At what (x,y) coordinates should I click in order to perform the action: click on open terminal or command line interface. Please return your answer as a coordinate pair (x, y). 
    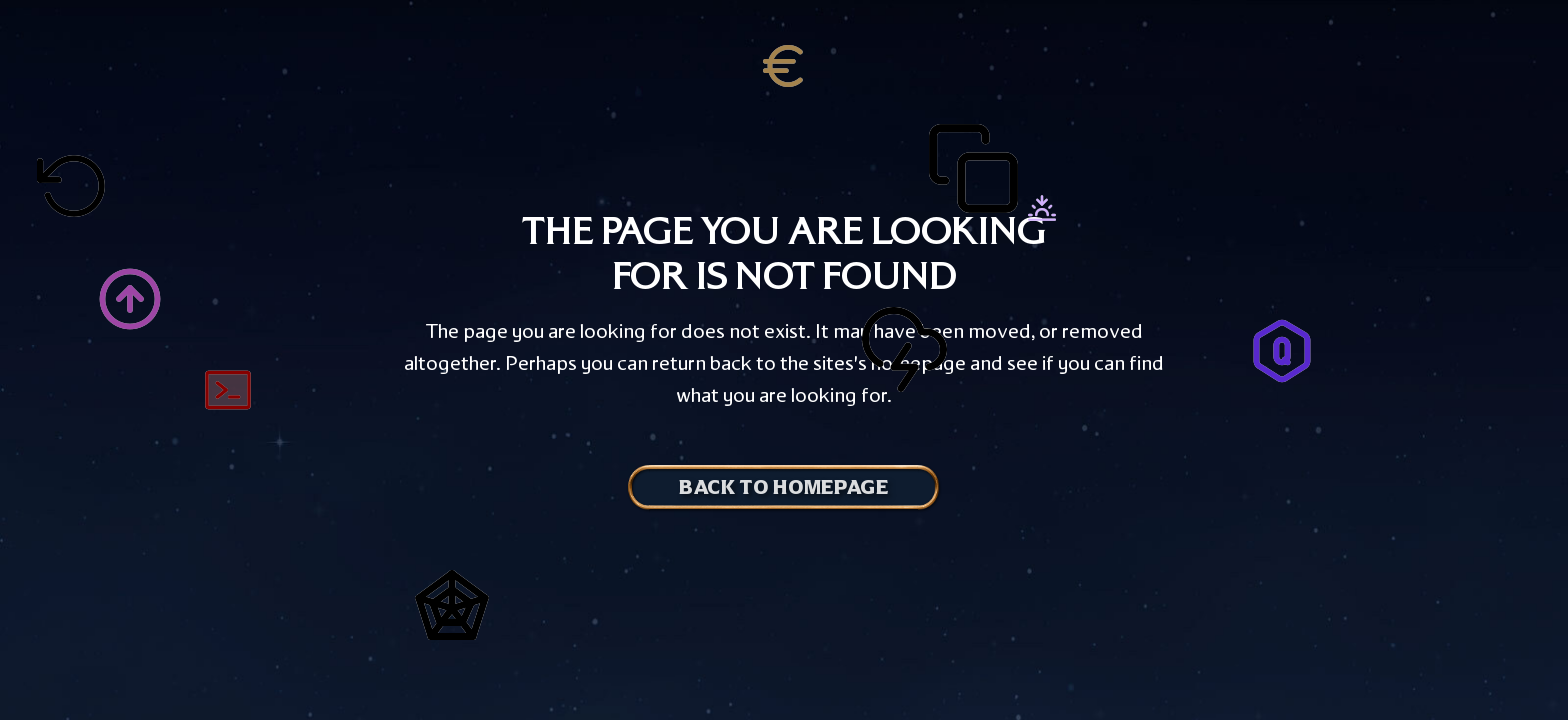
    Looking at the image, I should click on (228, 390).